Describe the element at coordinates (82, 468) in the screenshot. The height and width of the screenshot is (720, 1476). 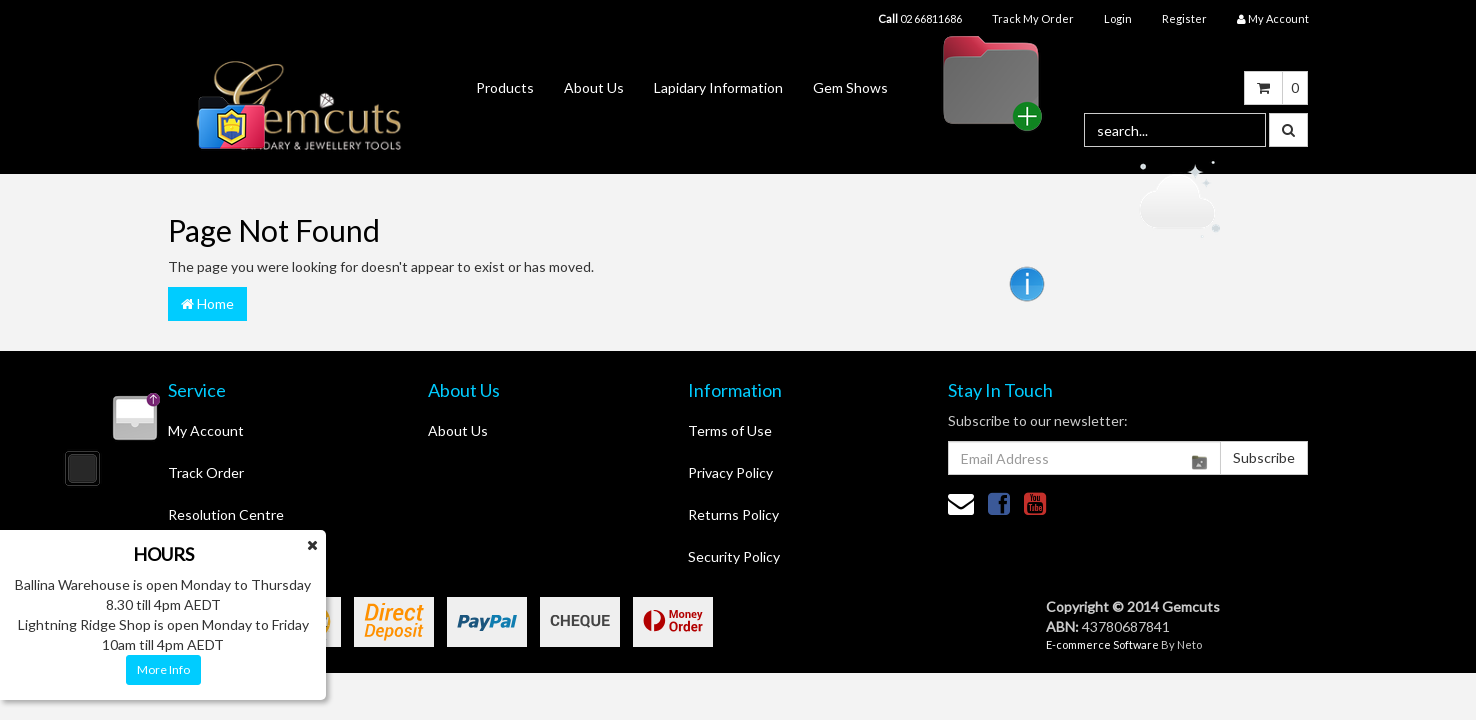
I see `iPod nano device in sidebar` at that location.